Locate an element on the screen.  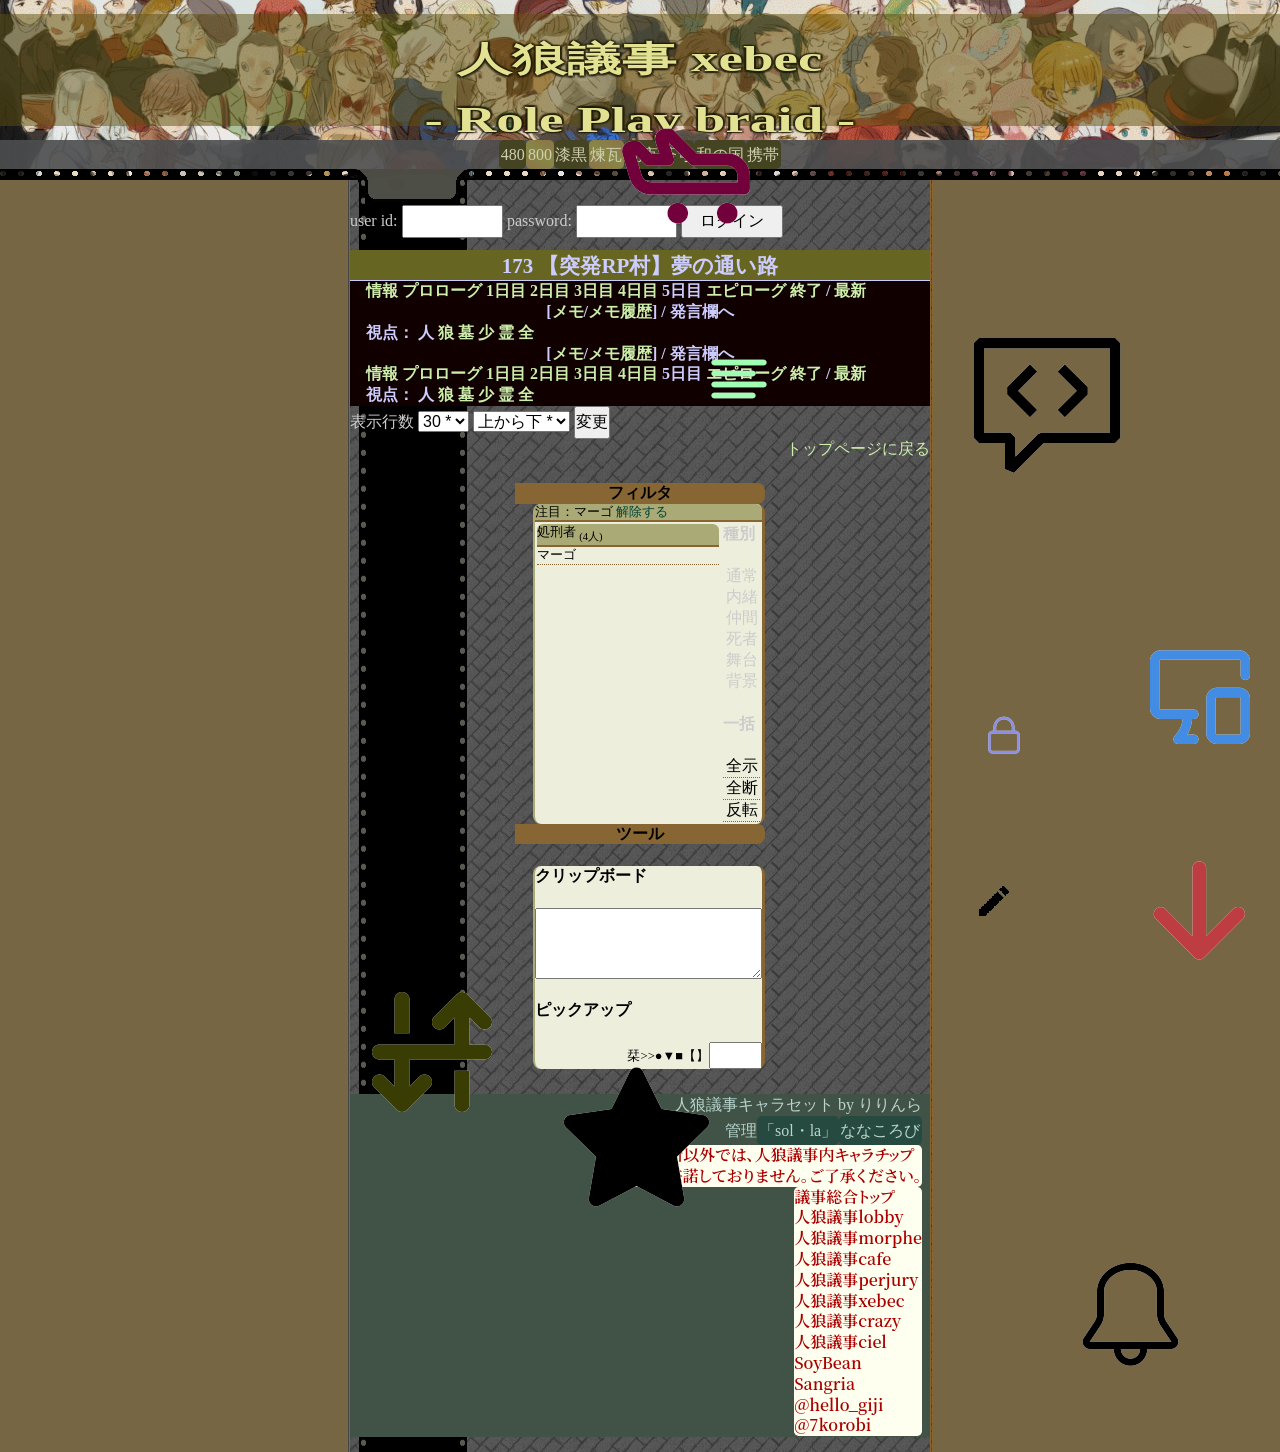
scroll down or view more content is located at coordinates (1197, 907).